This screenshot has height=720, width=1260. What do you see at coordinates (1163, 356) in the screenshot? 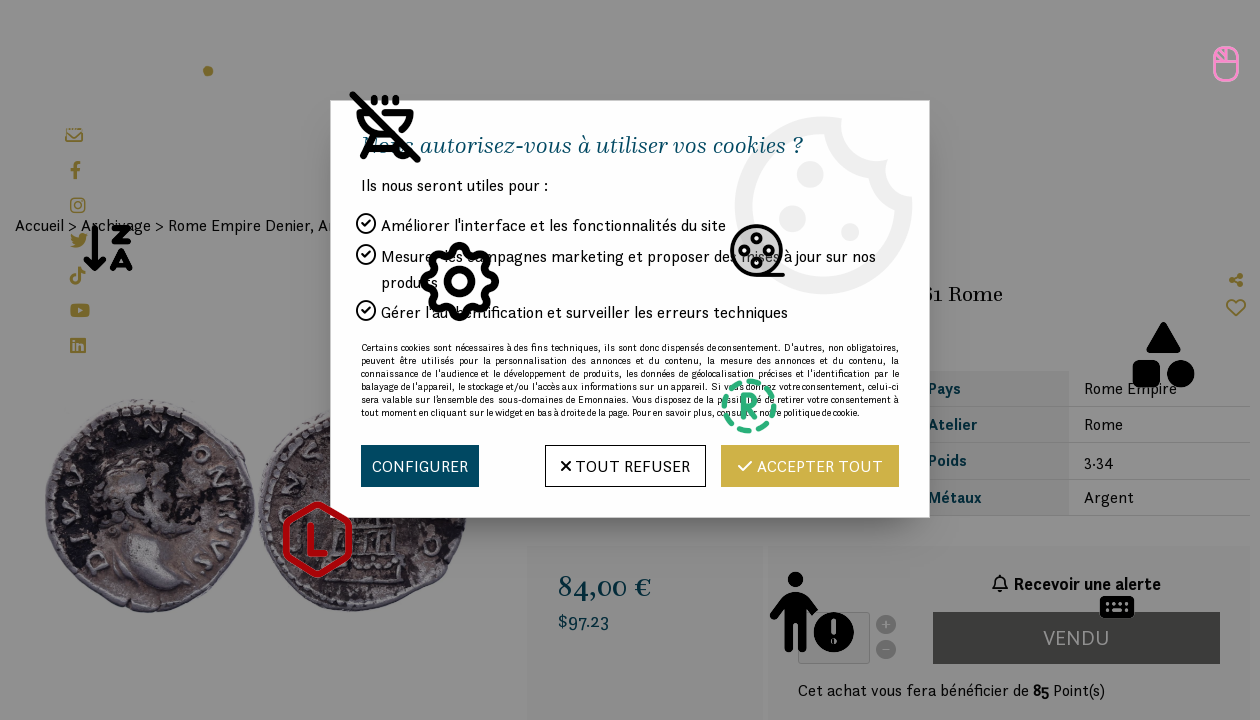
I see `access shape tools or drawing options` at bounding box center [1163, 356].